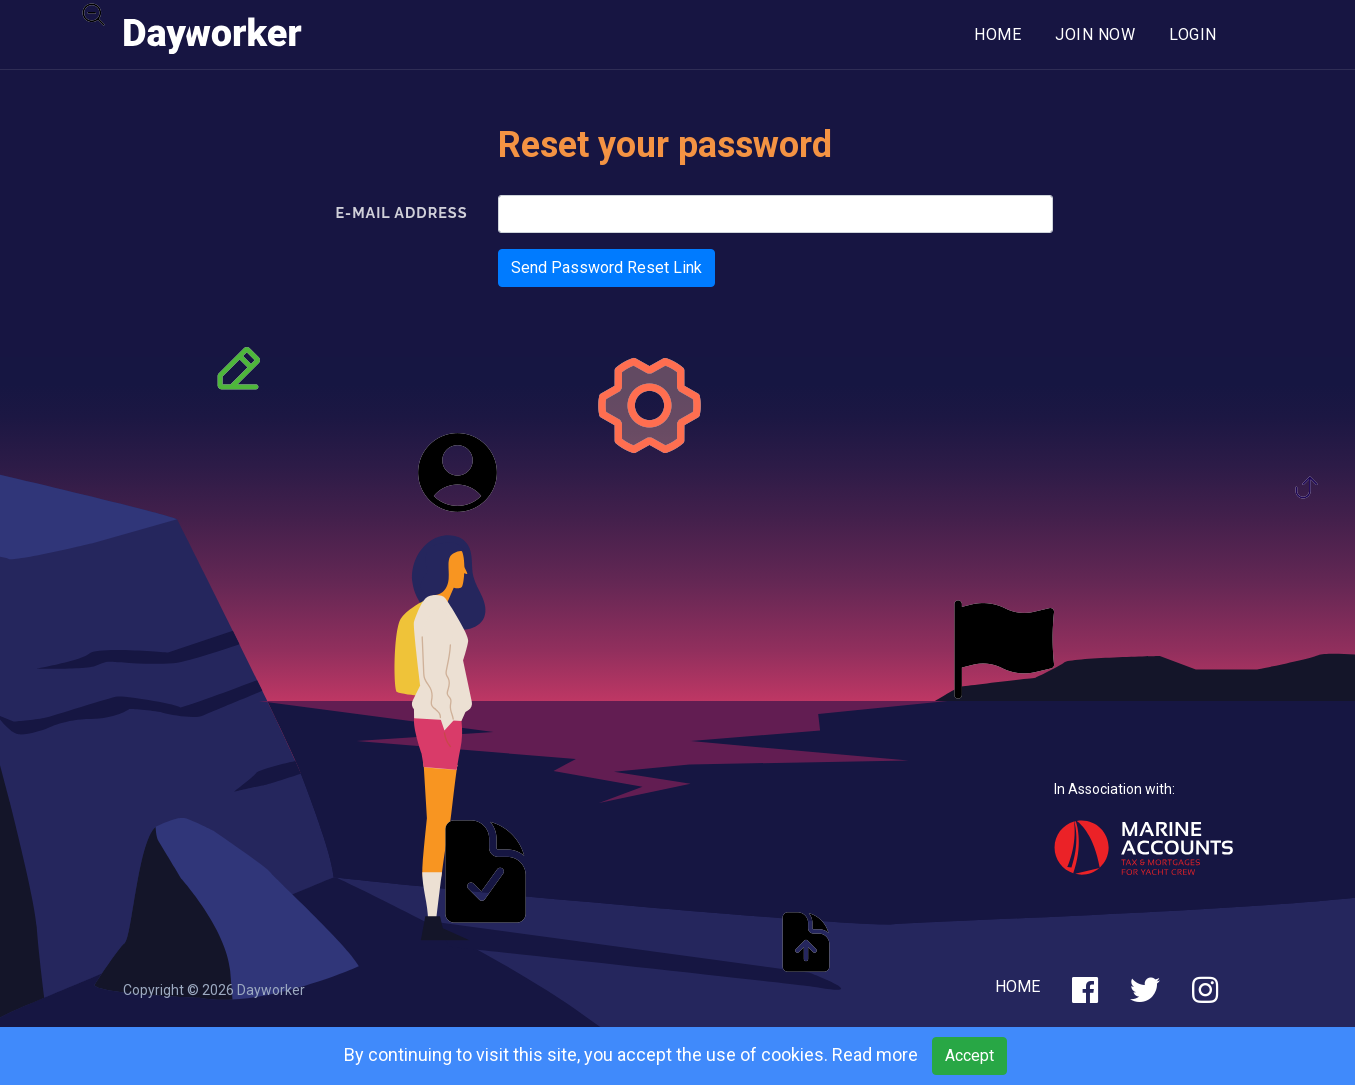 This screenshot has width=1355, height=1085. I want to click on access settings or preferences, so click(649, 405).